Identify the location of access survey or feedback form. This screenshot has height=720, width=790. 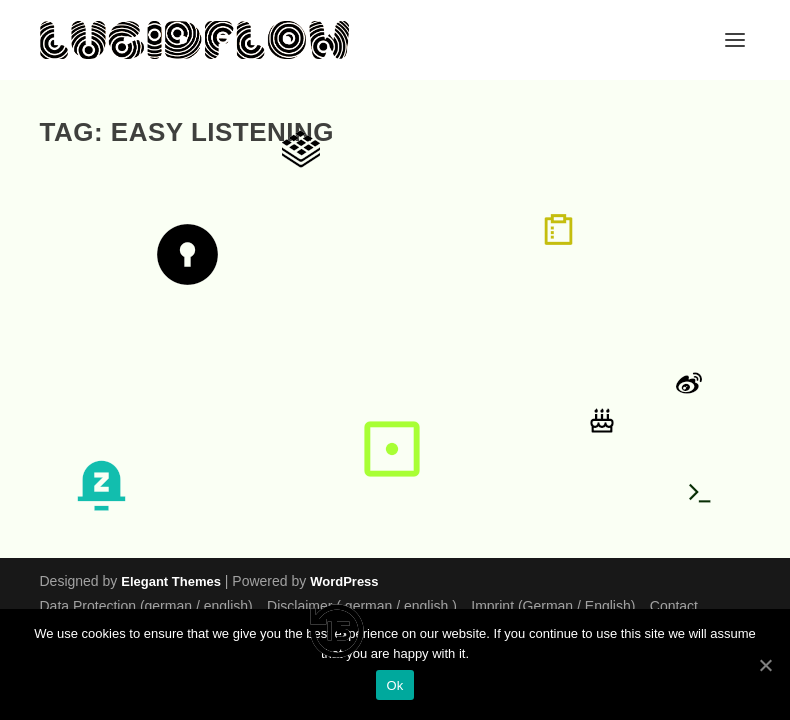
(558, 229).